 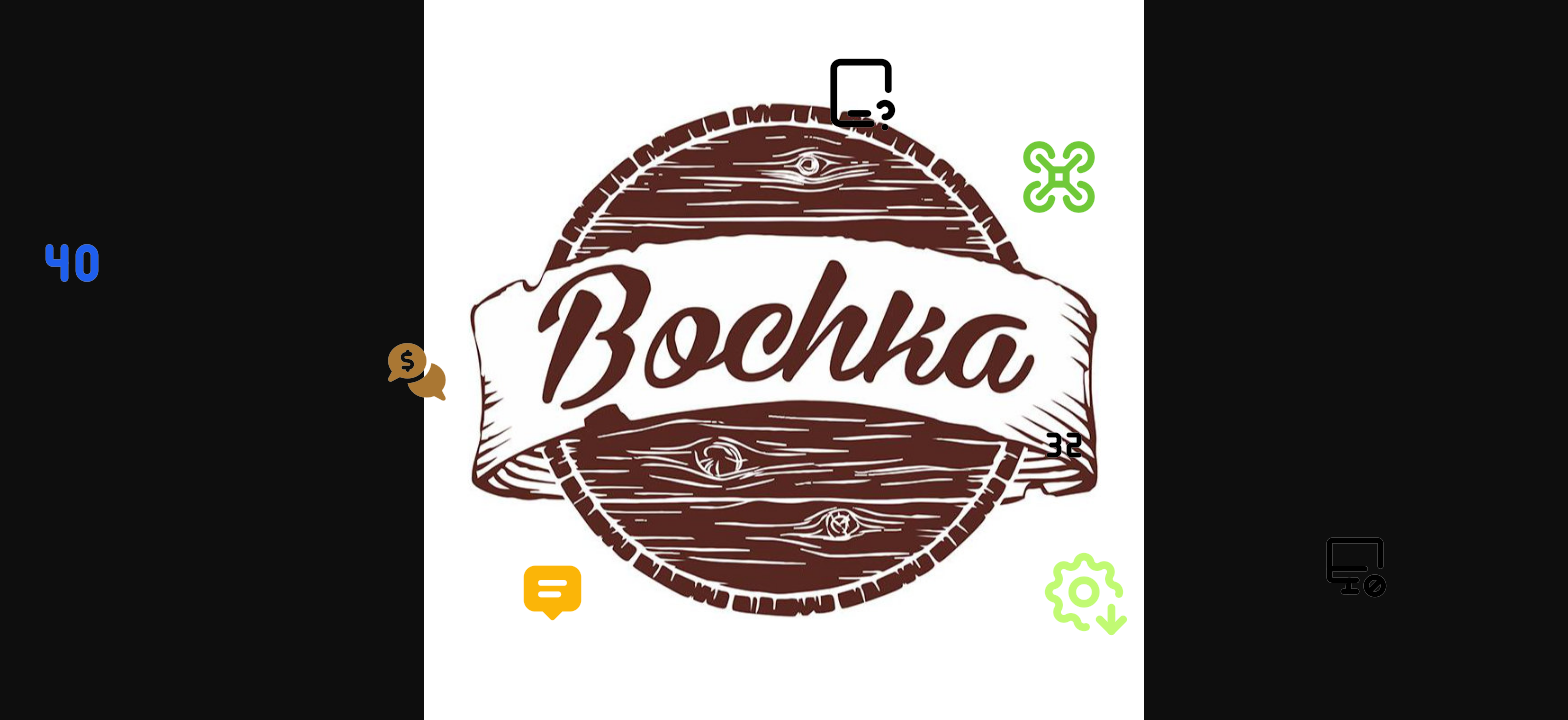 I want to click on cancel or disconnect from desktop computer, so click(x=1355, y=566).